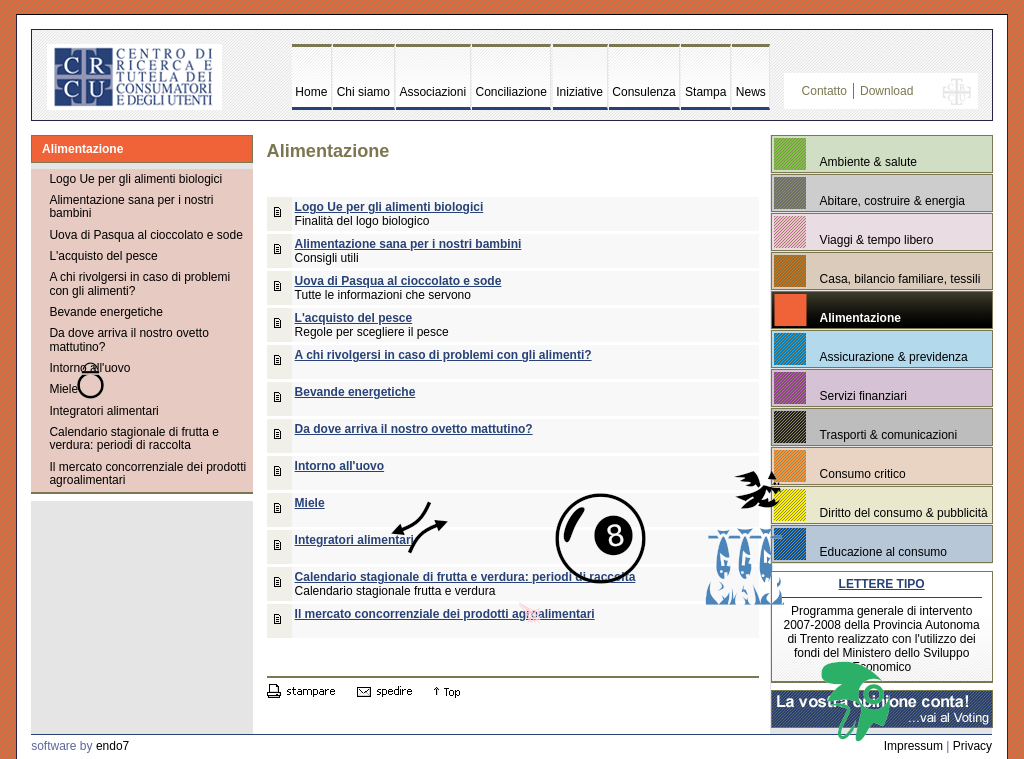 This screenshot has width=1024, height=759. What do you see at coordinates (745, 566) in the screenshot?
I see `smoke fish at a cooking station` at bounding box center [745, 566].